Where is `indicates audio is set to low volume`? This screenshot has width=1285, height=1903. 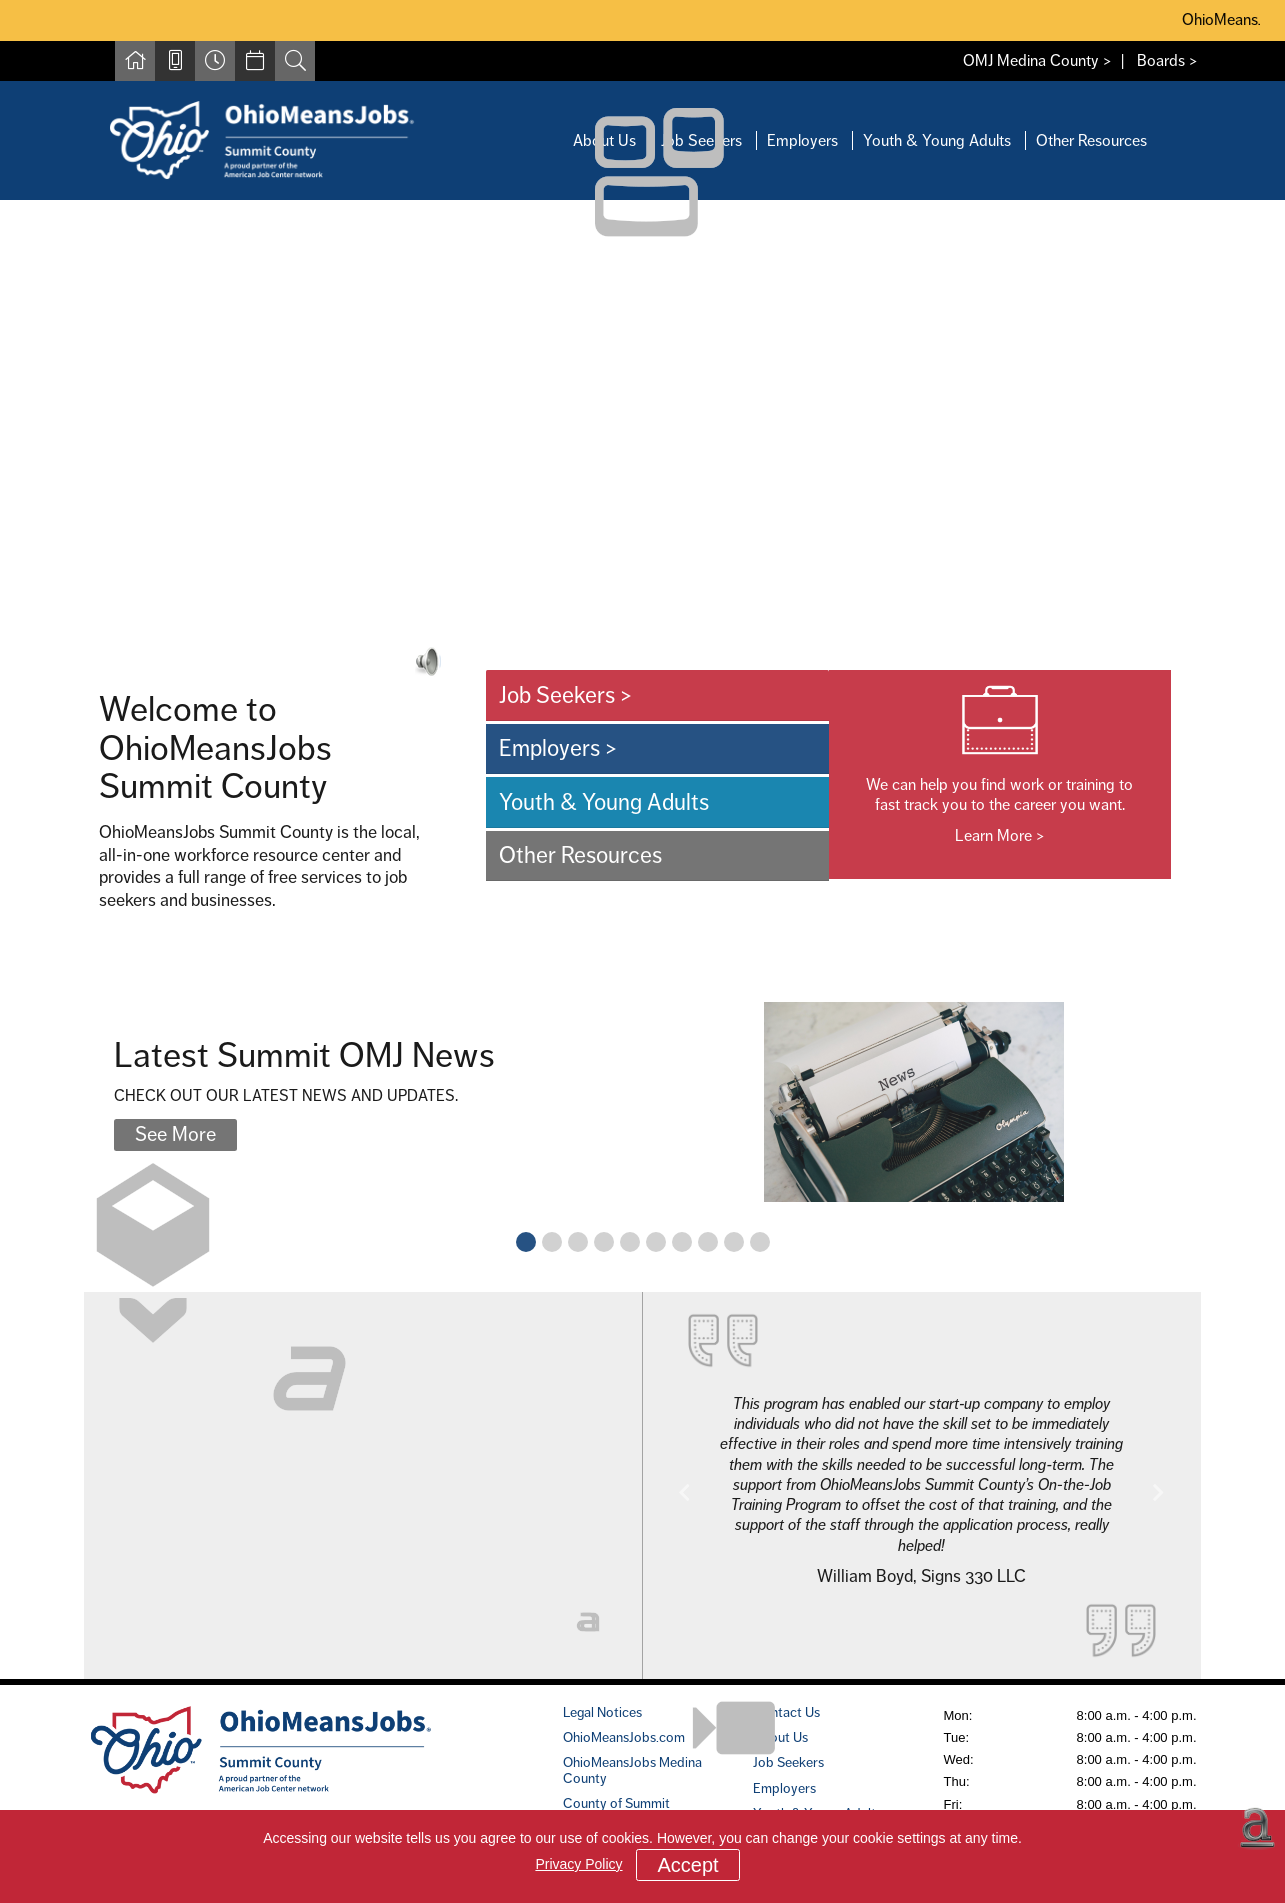
indicates audio is set to low volume is located at coordinates (430, 661).